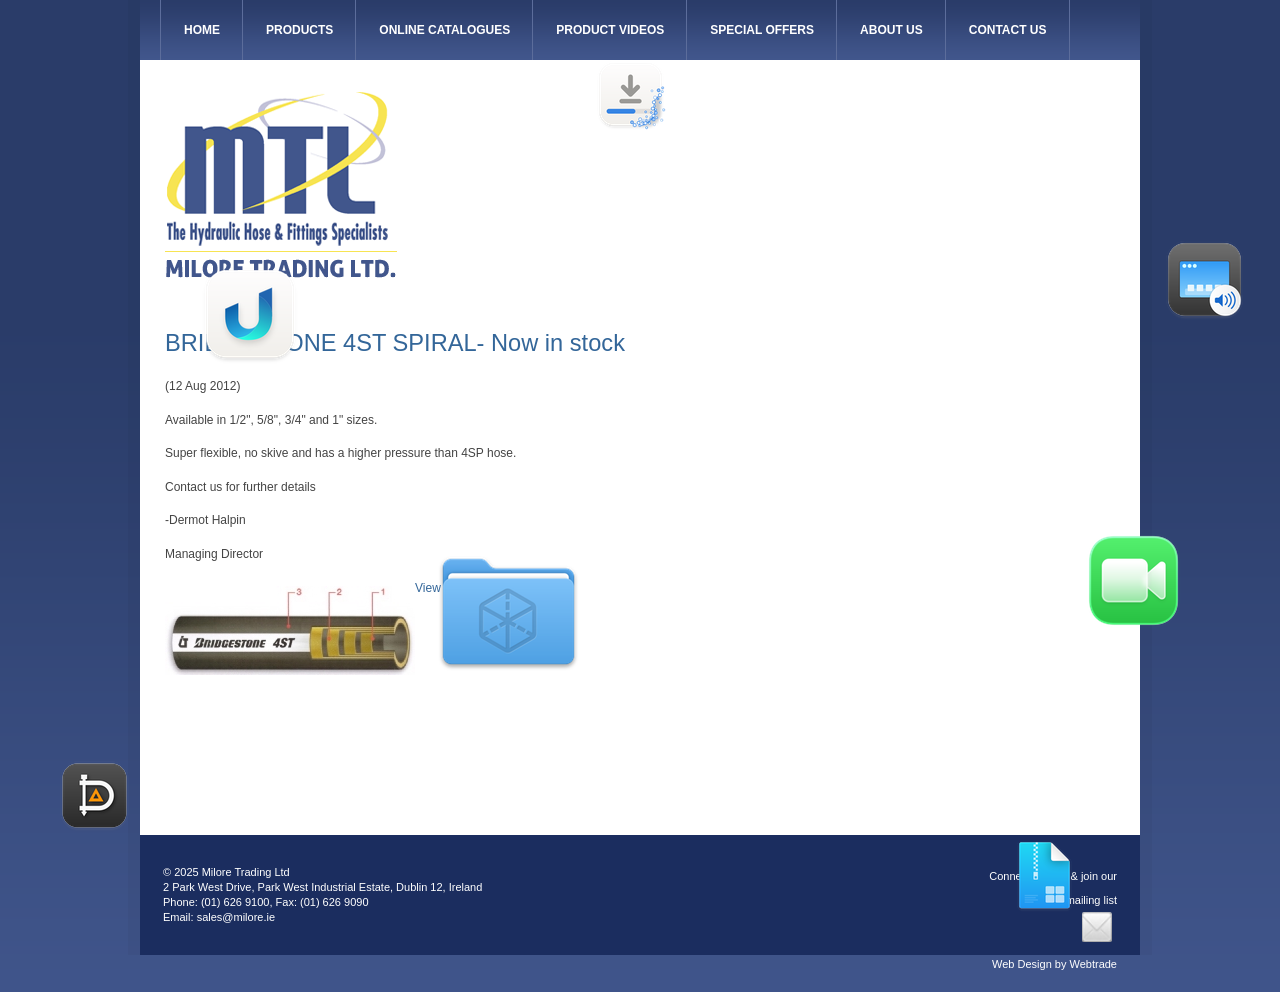 This screenshot has width=1280, height=992. What do you see at coordinates (250, 314) in the screenshot?
I see `launch ulauncher application` at bounding box center [250, 314].